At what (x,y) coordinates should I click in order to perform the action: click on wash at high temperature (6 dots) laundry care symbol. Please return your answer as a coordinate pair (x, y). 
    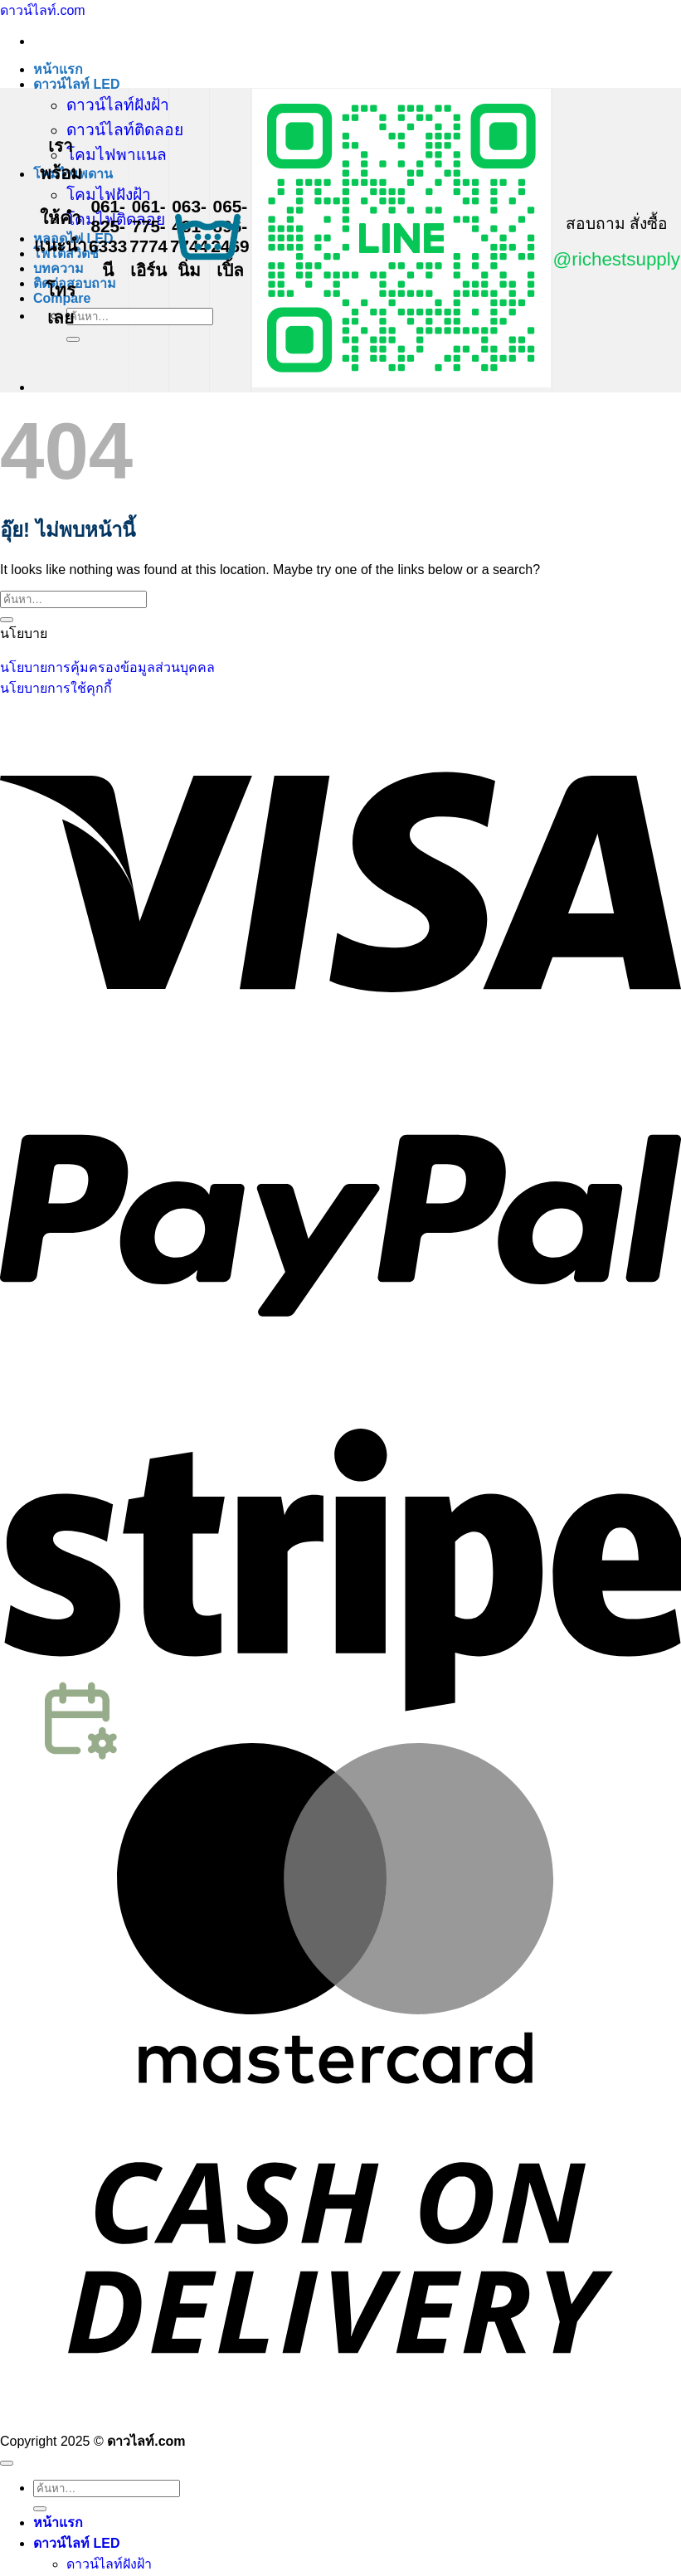
    Looking at the image, I should click on (207, 236).